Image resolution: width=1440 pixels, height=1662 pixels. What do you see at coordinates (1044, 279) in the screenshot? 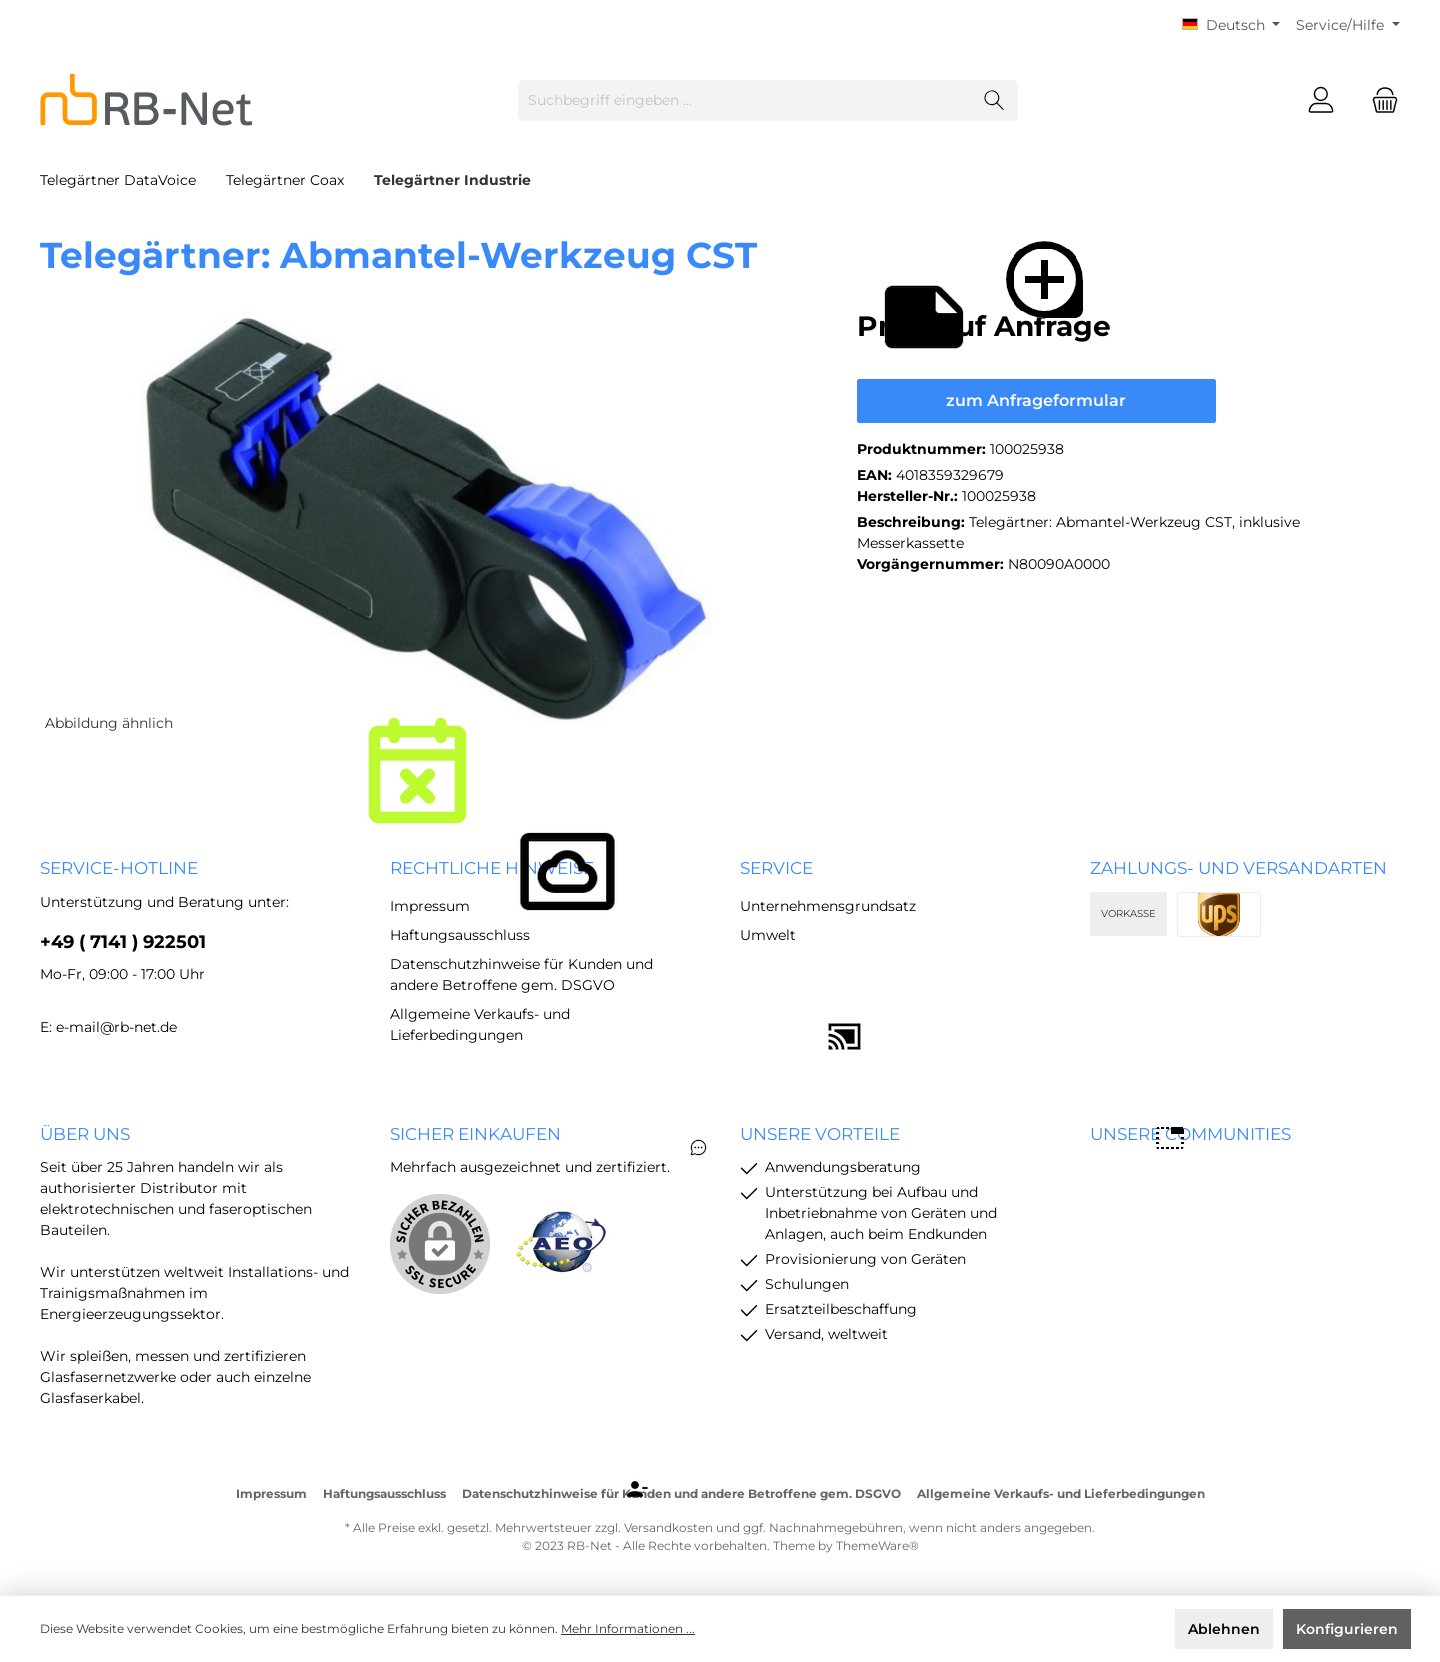
I see `zoom in on image` at bounding box center [1044, 279].